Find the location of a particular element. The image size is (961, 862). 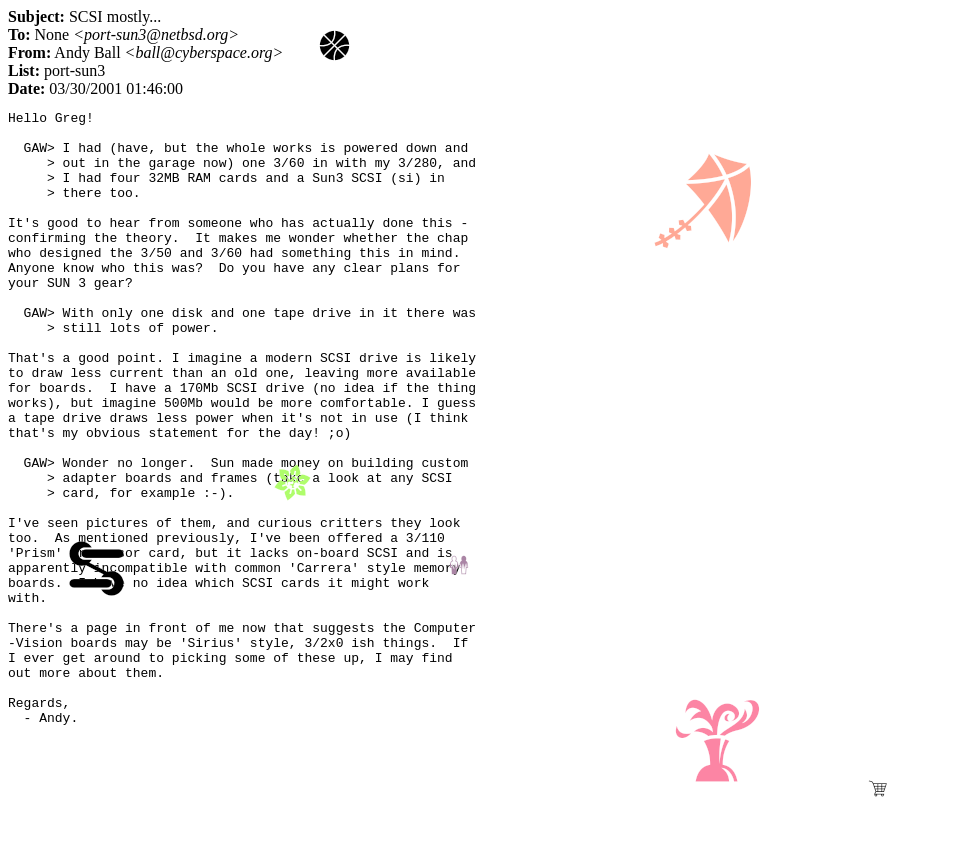

potion or magical item in inventory is located at coordinates (717, 740).